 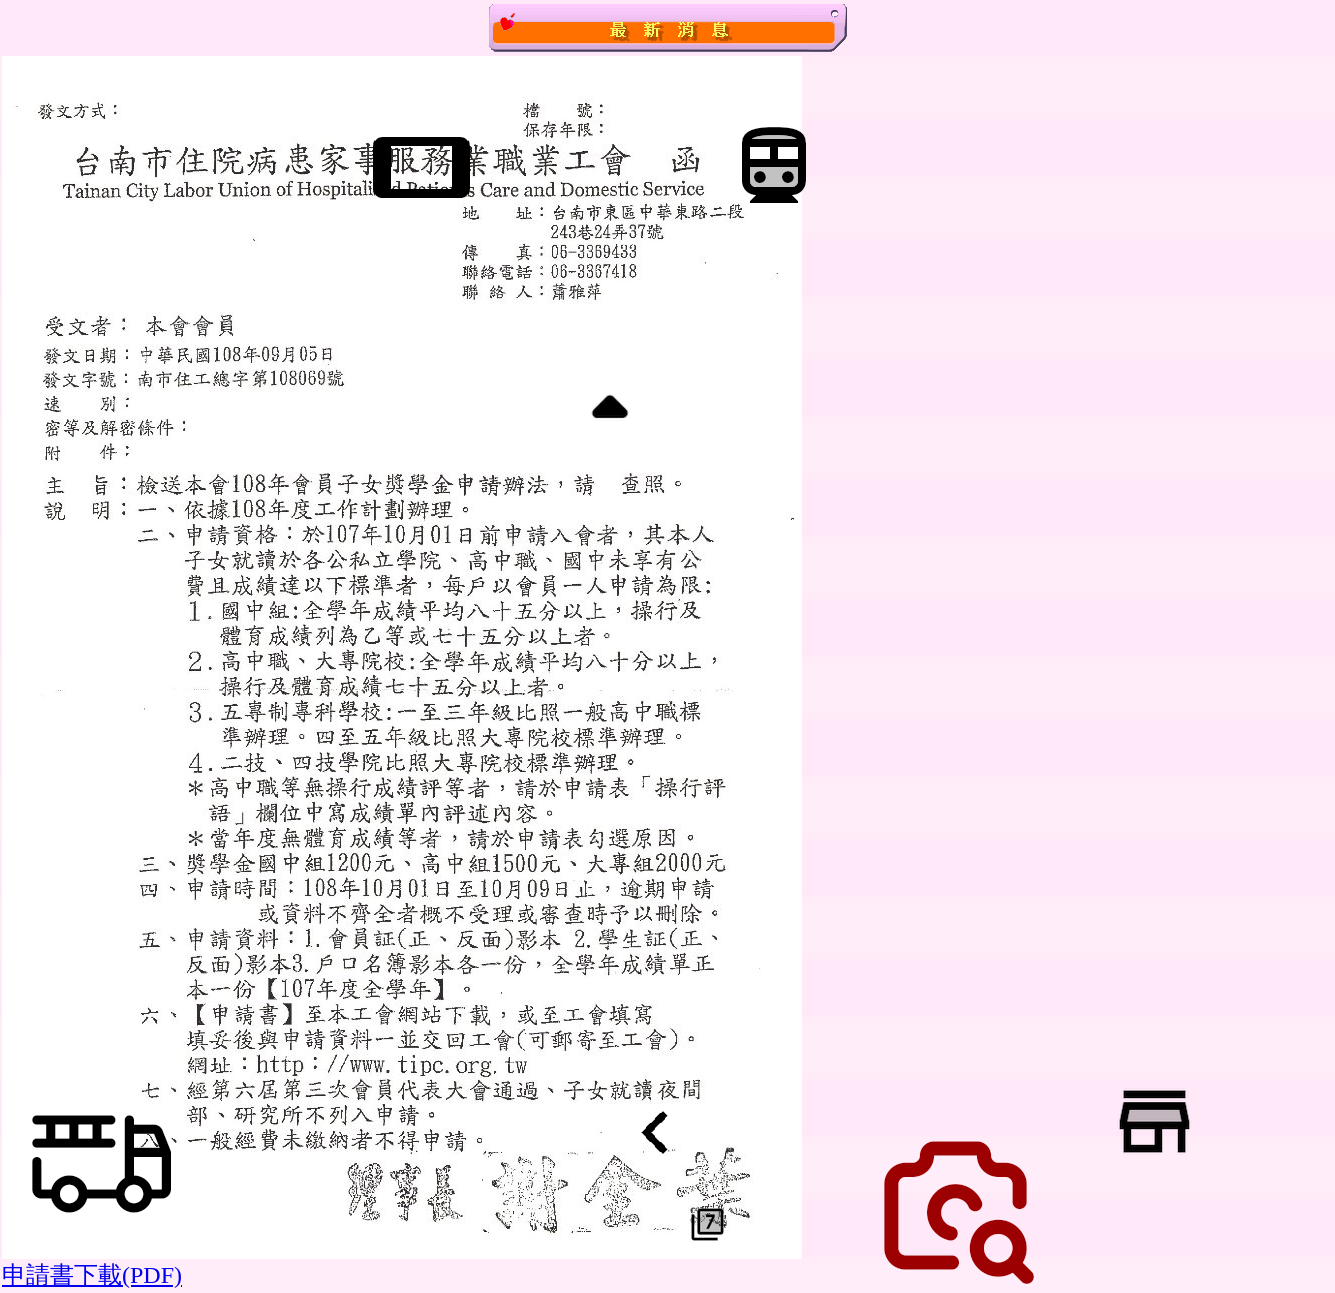 I want to click on access the store or marketplace, so click(x=1154, y=1121).